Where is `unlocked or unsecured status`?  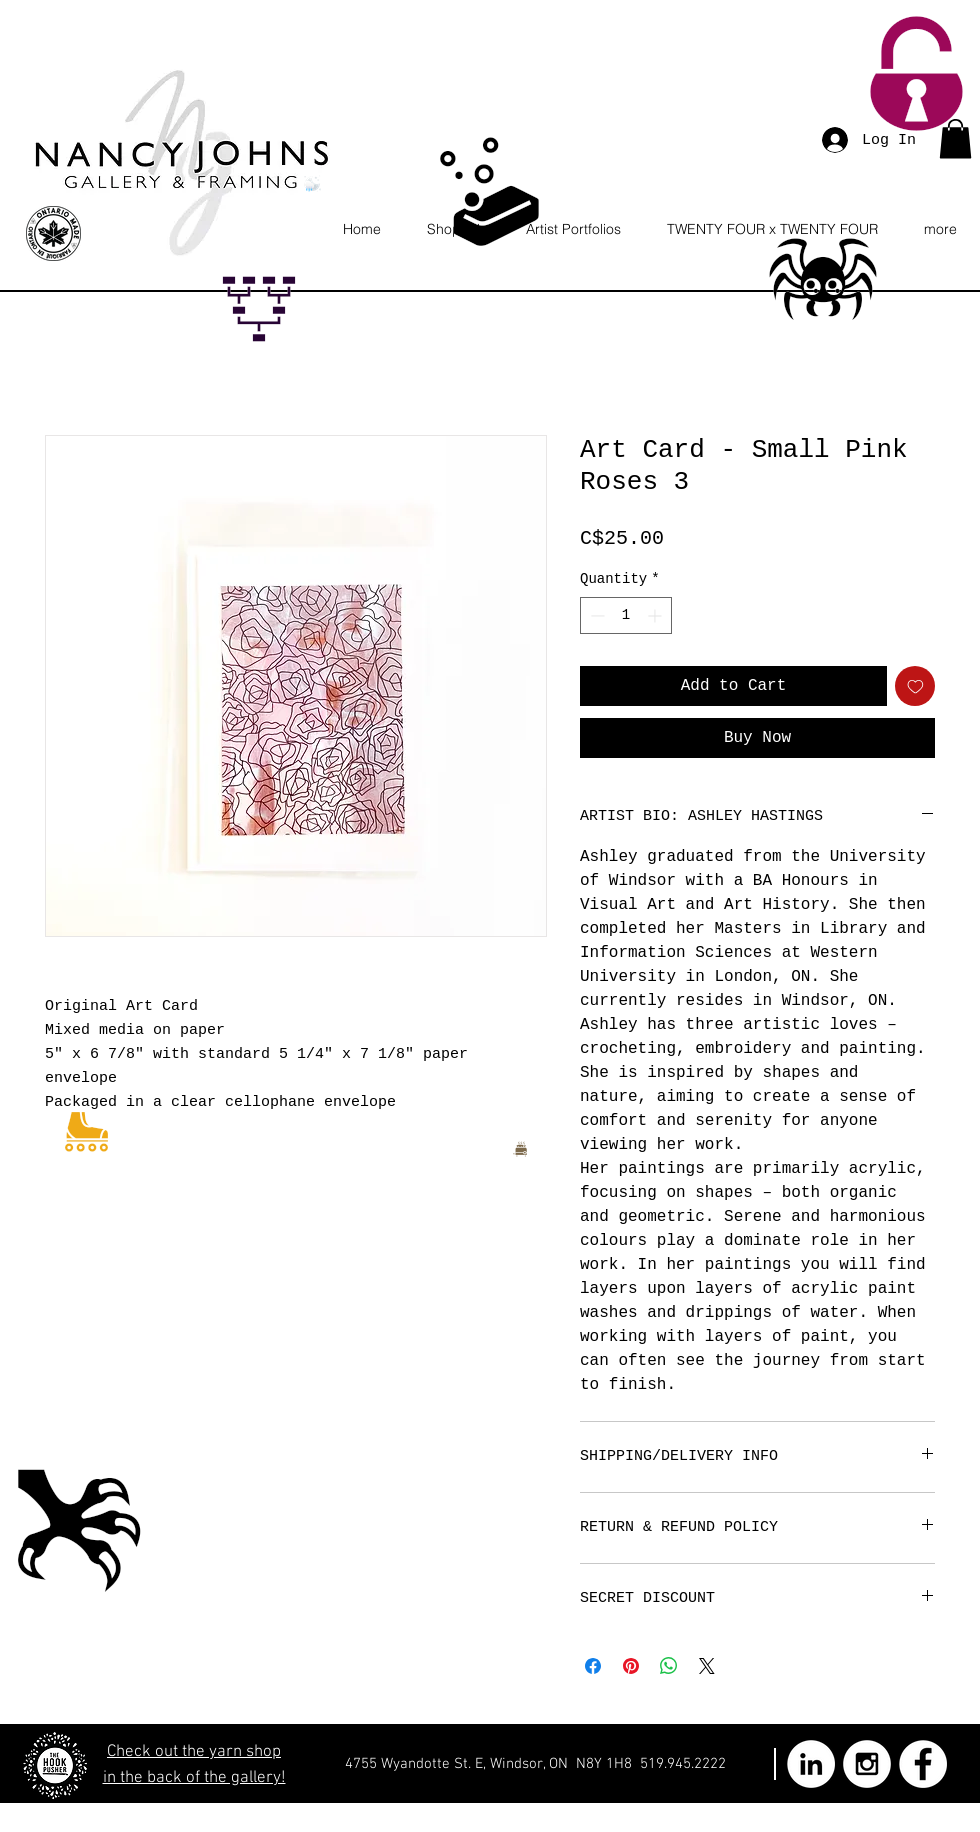
unlocked or unsecured status is located at coordinates (916, 73).